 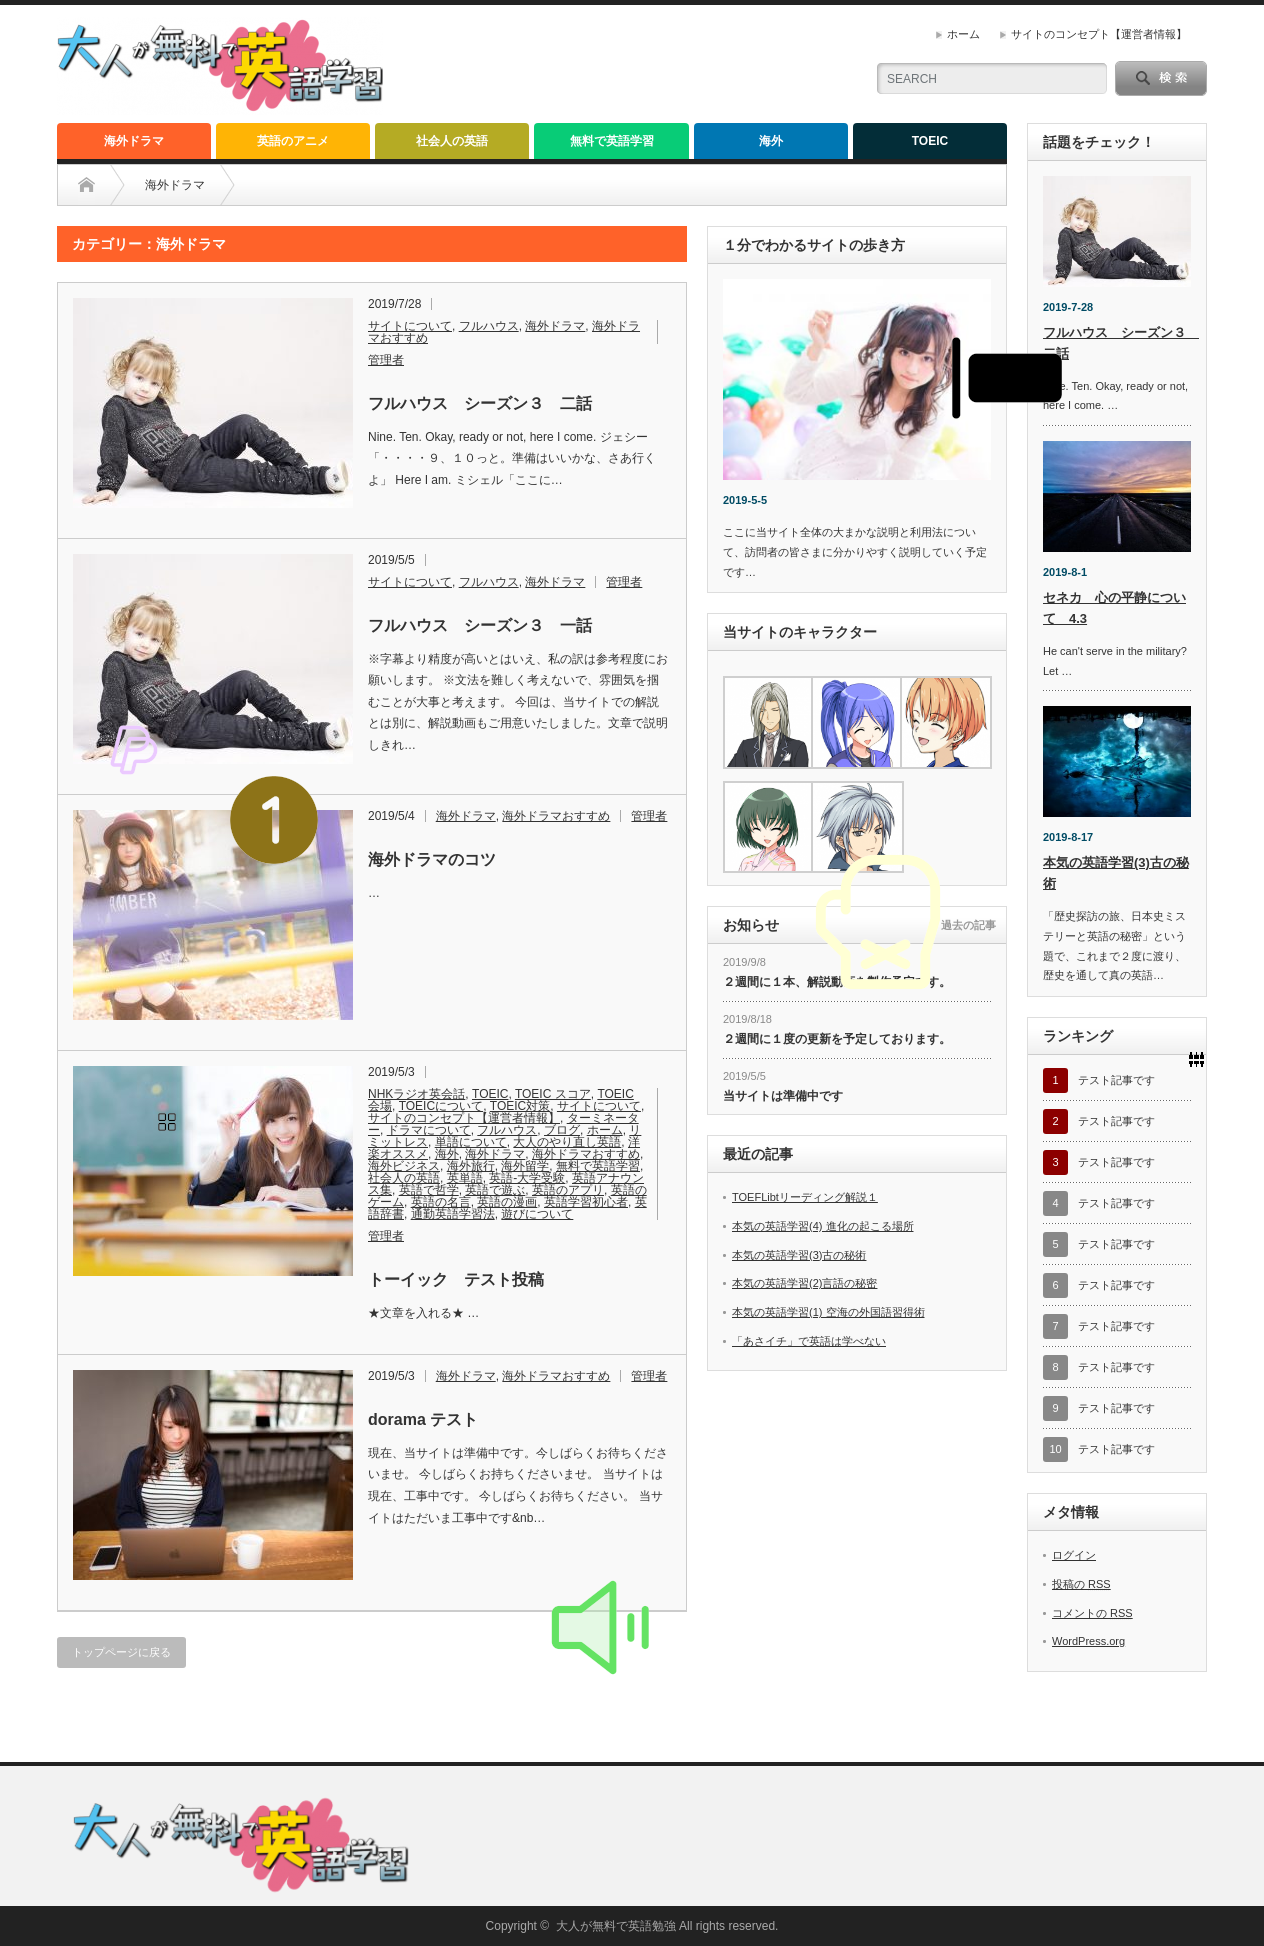 What do you see at coordinates (274, 820) in the screenshot?
I see `indicates the first step in a process or sequence` at bounding box center [274, 820].